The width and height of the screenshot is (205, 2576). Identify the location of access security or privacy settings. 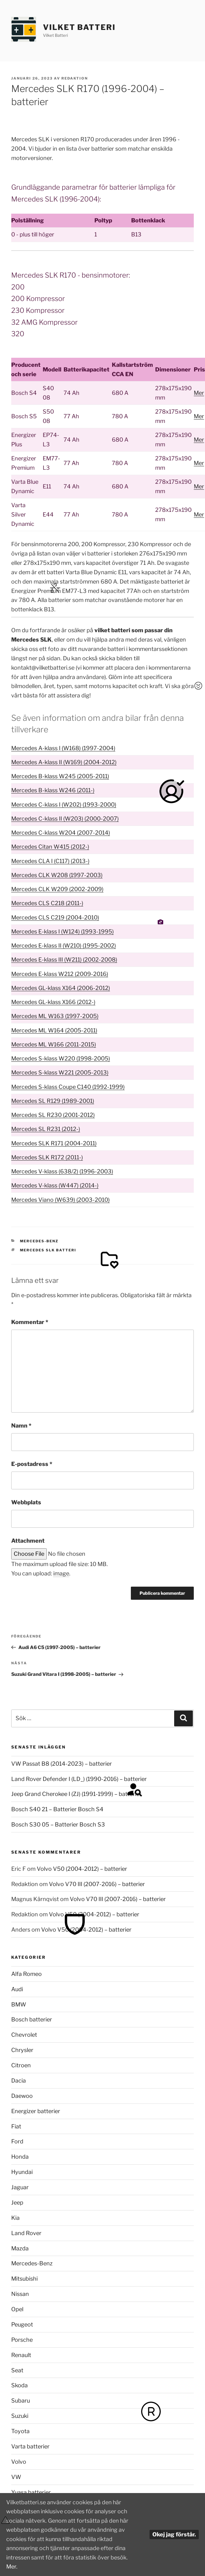
(75, 1923).